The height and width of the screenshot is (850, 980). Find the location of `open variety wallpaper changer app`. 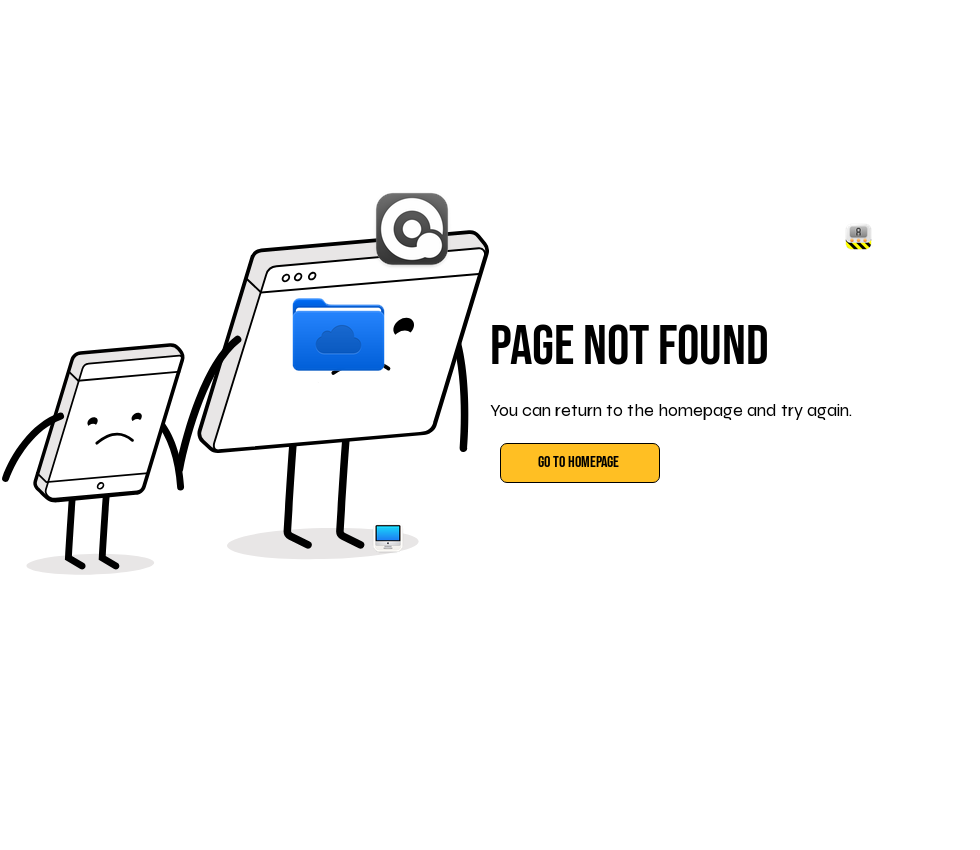

open variety wallpaper changer app is located at coordinates (388, 537).